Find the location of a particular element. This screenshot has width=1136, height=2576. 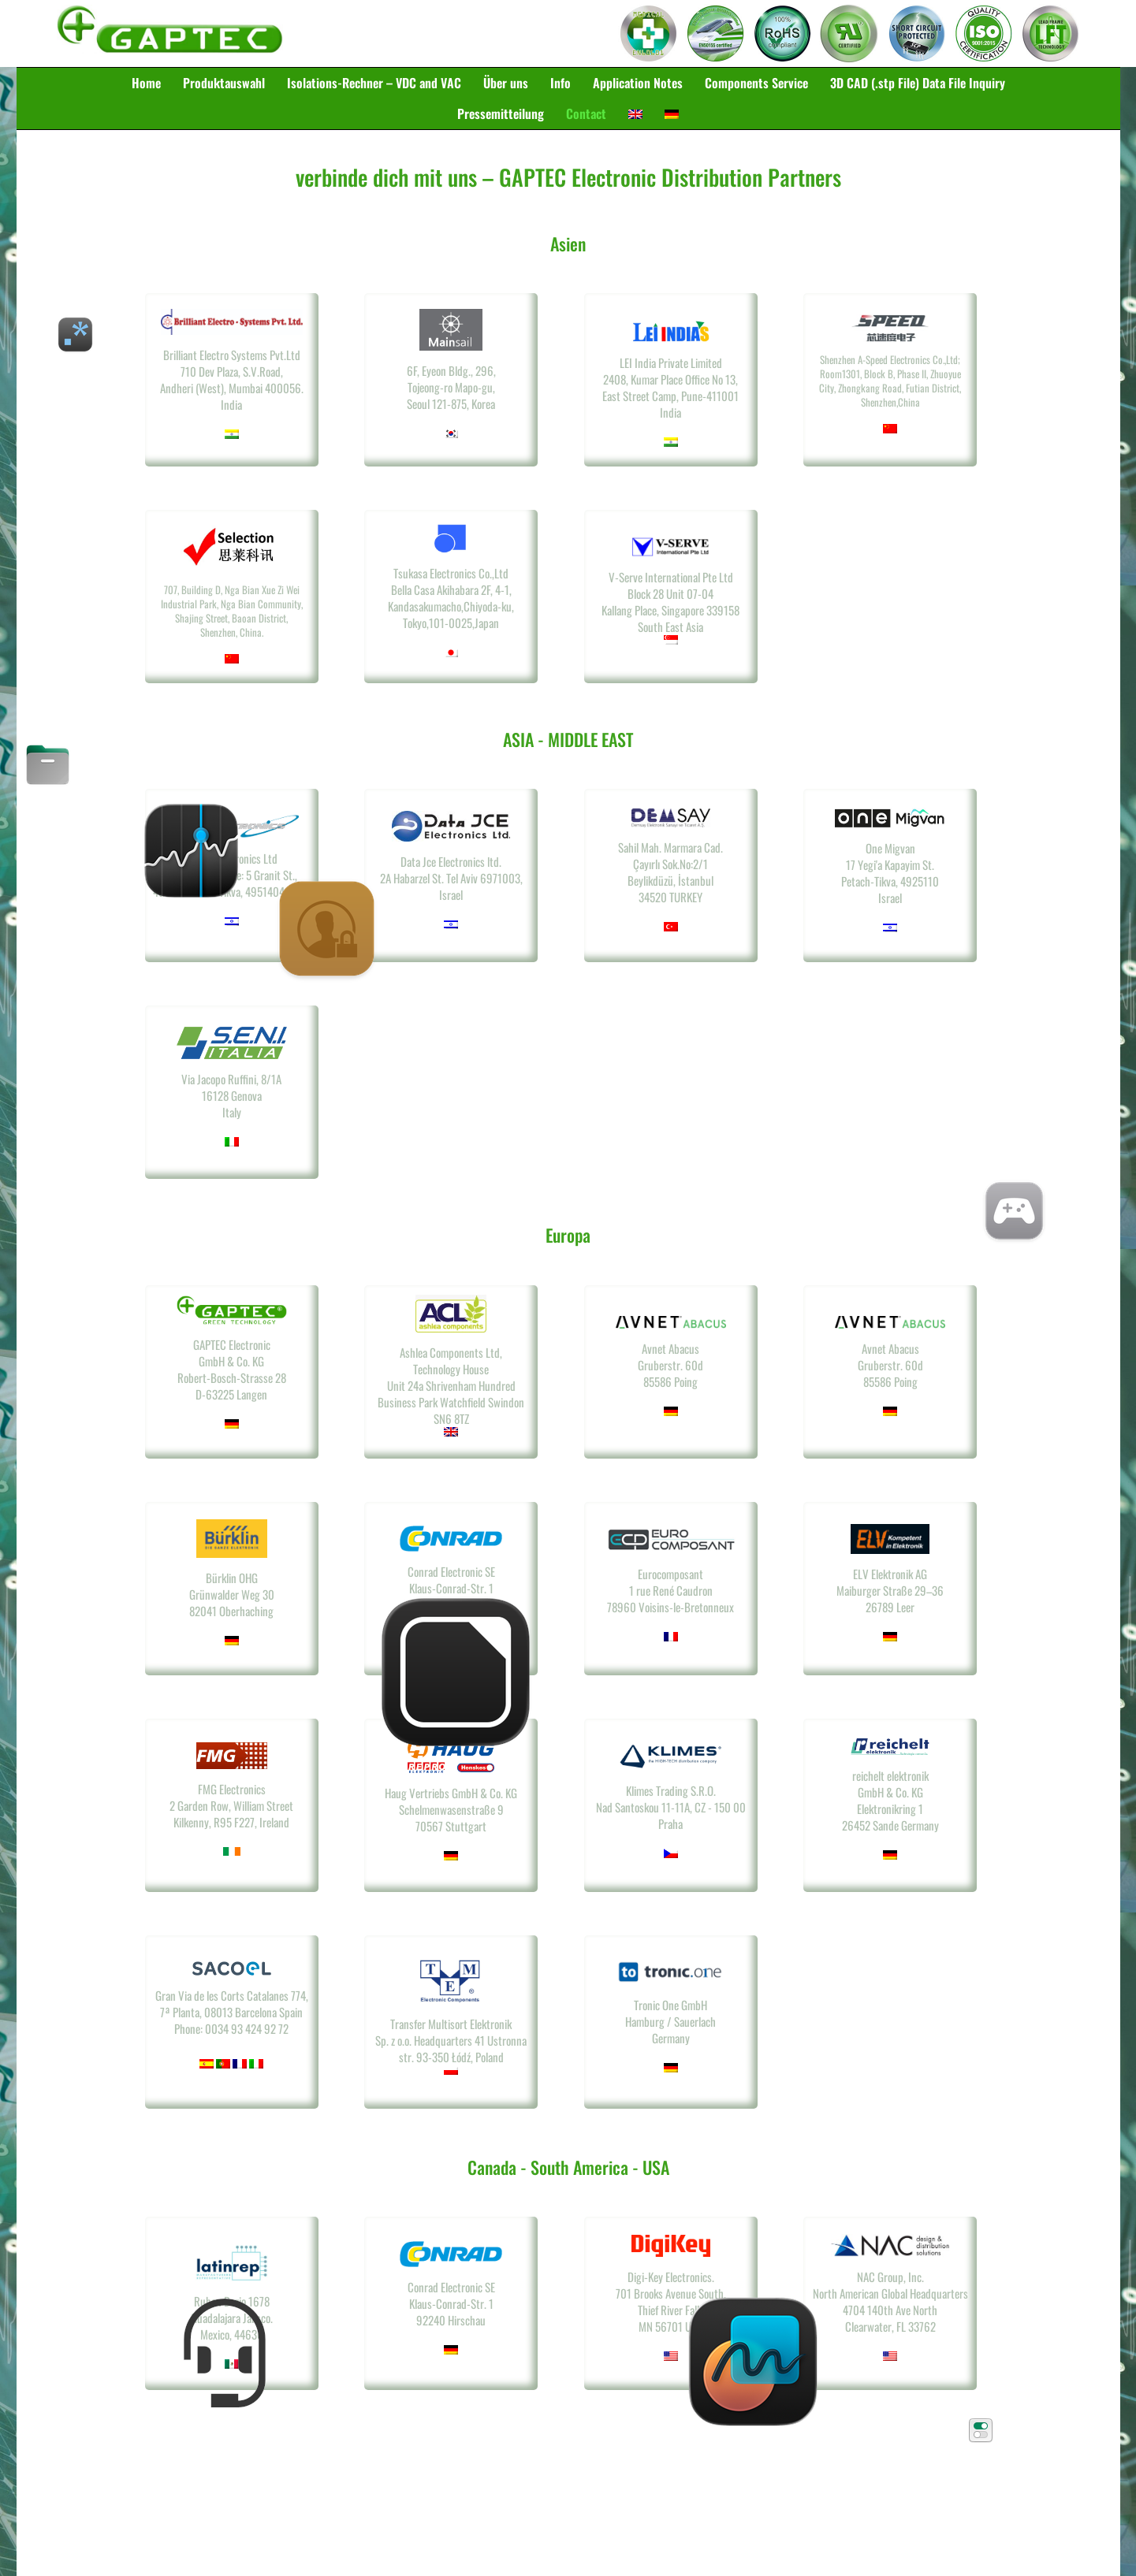

audio or headset settings is located at coordinates (225, 2353).